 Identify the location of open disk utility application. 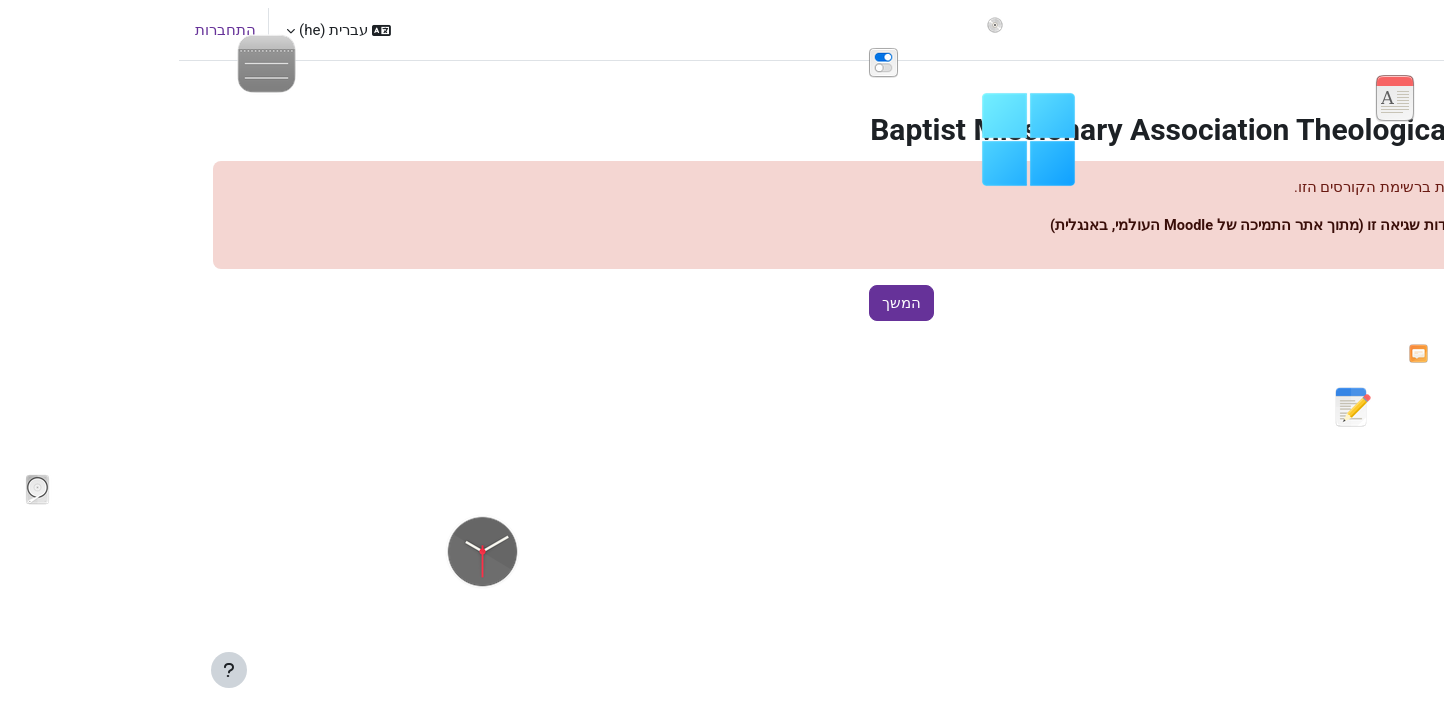
(37, 489).